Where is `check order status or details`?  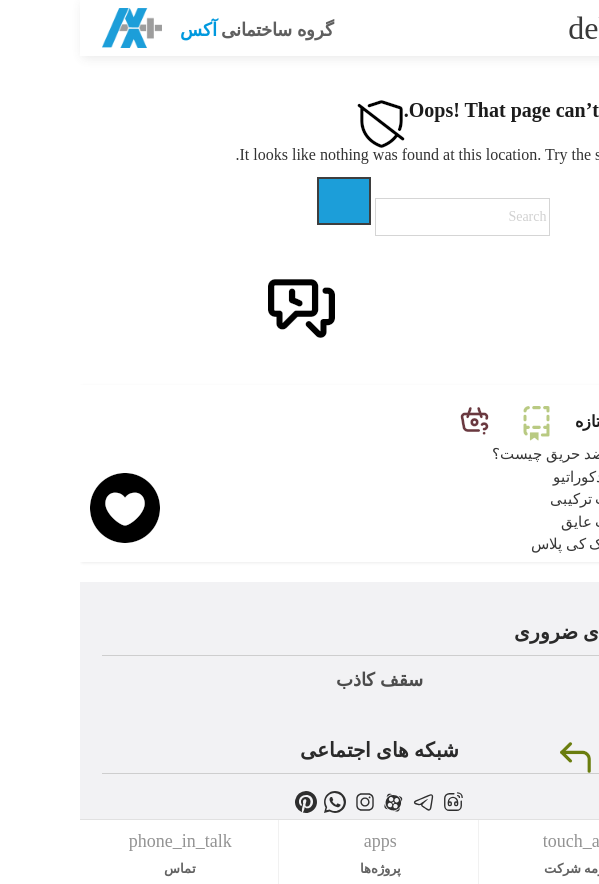
check order status or details is located at coordinates (474, 419).